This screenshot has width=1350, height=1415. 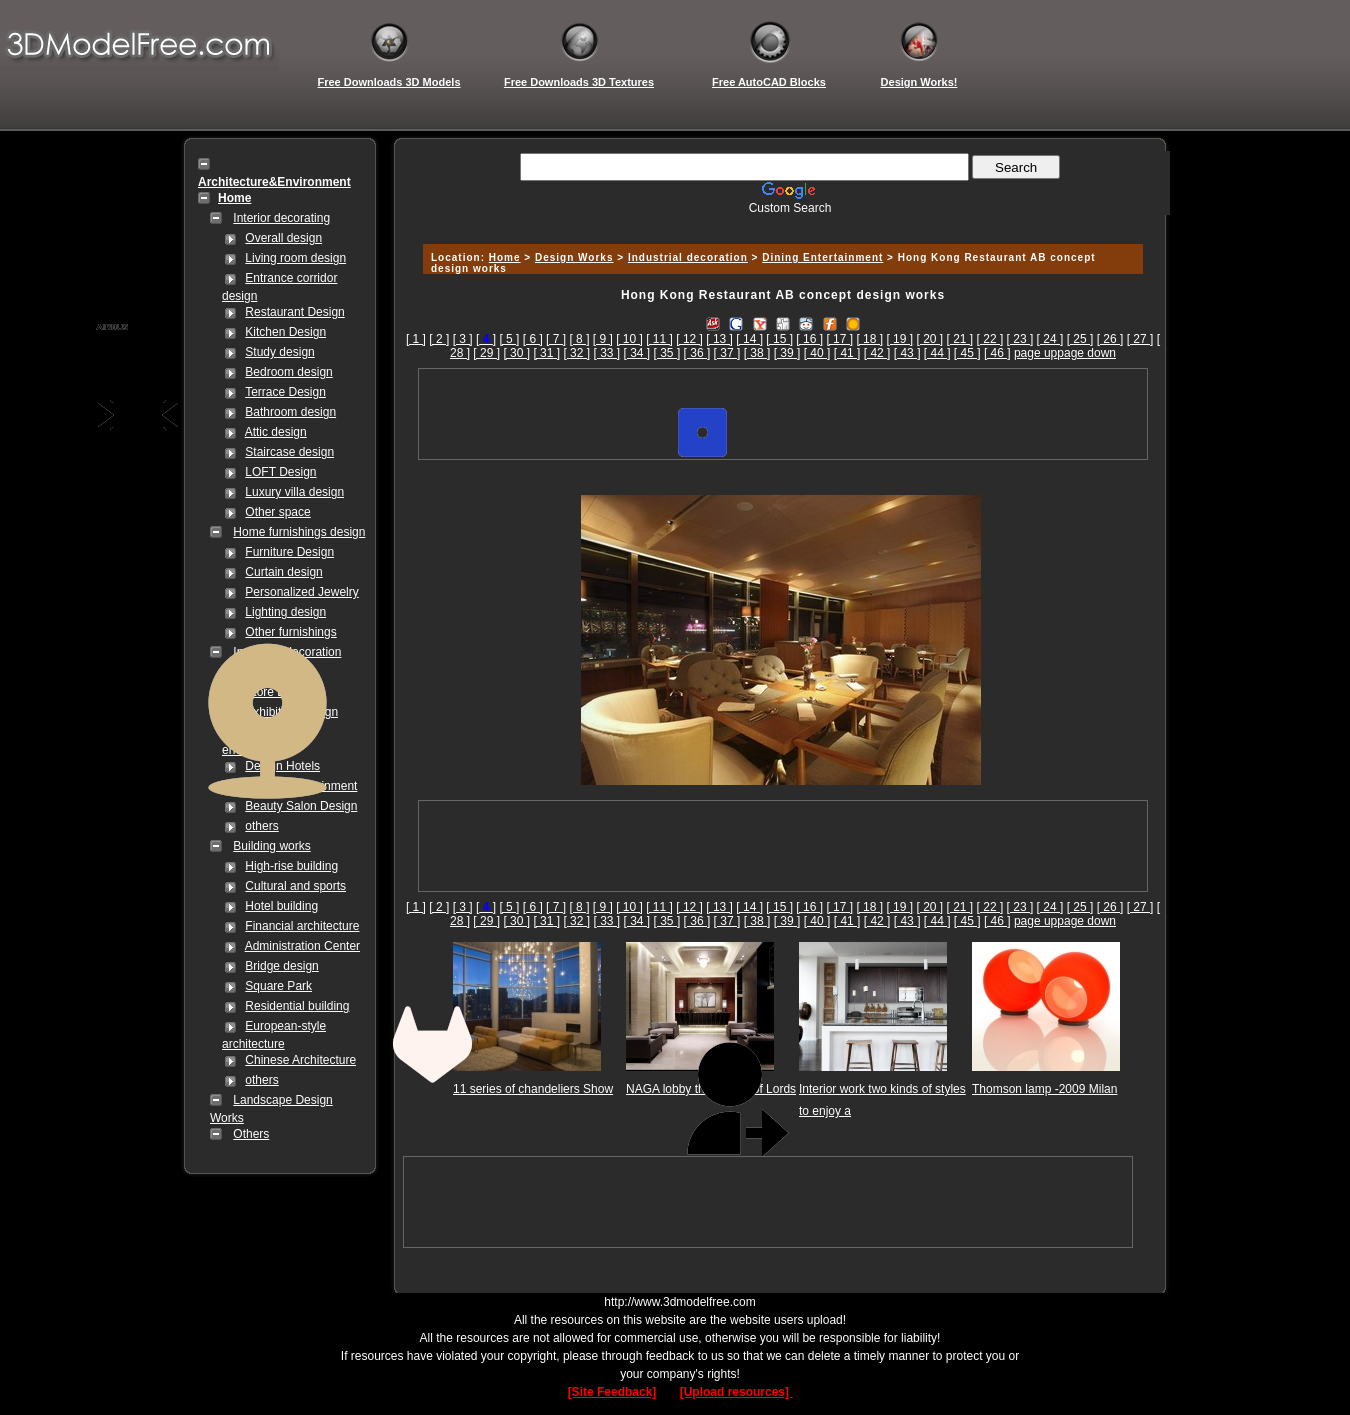 What do you see at coordinates (267, 717) in the screenshot?
I see `view location with surrounding area range` at bounding box center [267, 717].